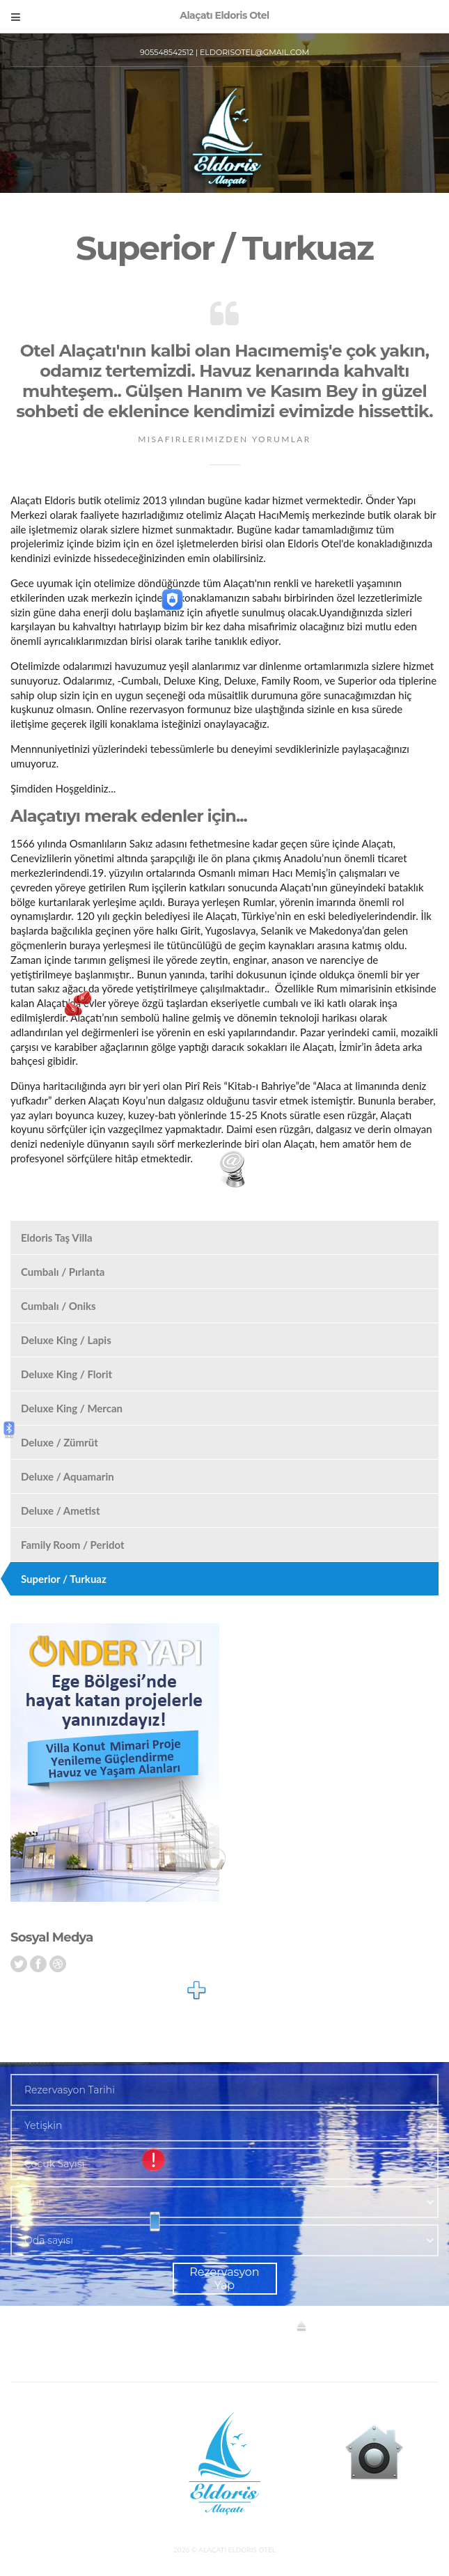 The height and width of the screenshot is (2576, 449). Describe the element at coordinates (234, 1169) in the screenshot. I see `open a web link or URL` at that location.